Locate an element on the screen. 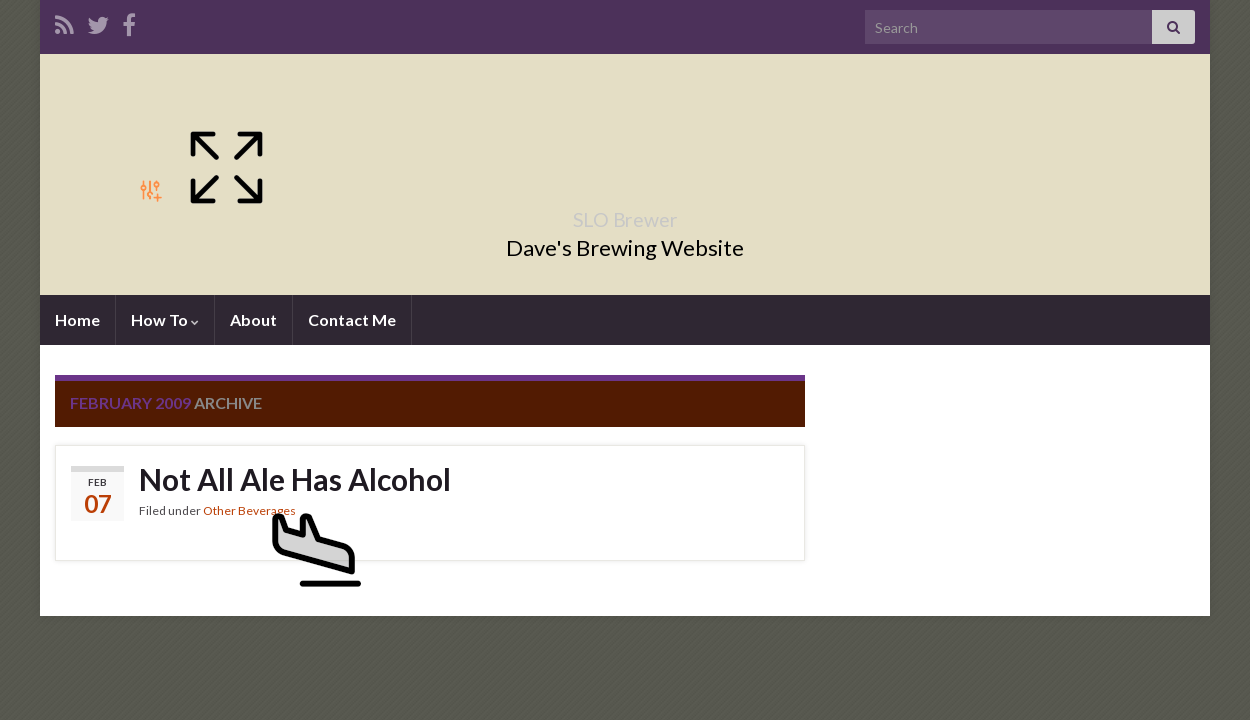  add a new filter or setting option is located at coordinates (150, 190).